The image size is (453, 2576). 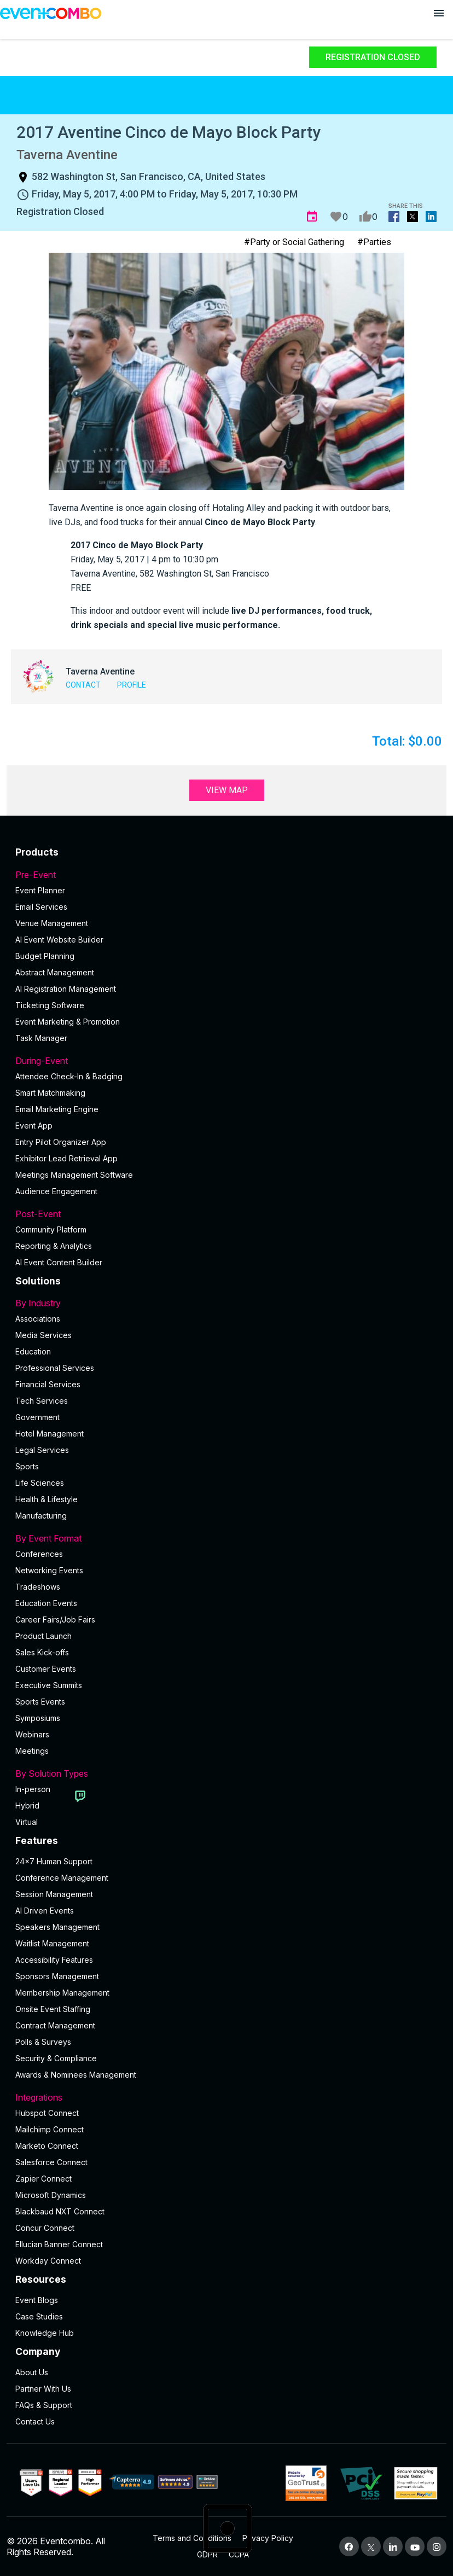 I want to click on indicates a file has been modified in a diff view, so click(x=228, y=2528).